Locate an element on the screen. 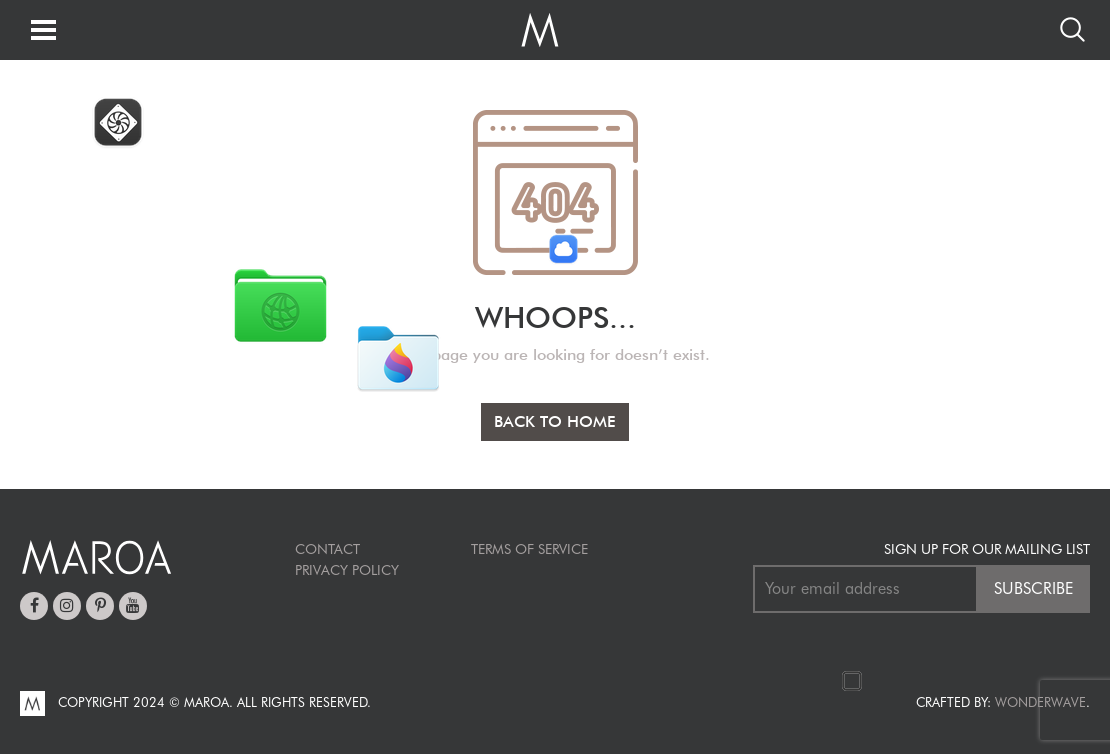  empty checkbox or selection state is located at coordinates (846, 686).